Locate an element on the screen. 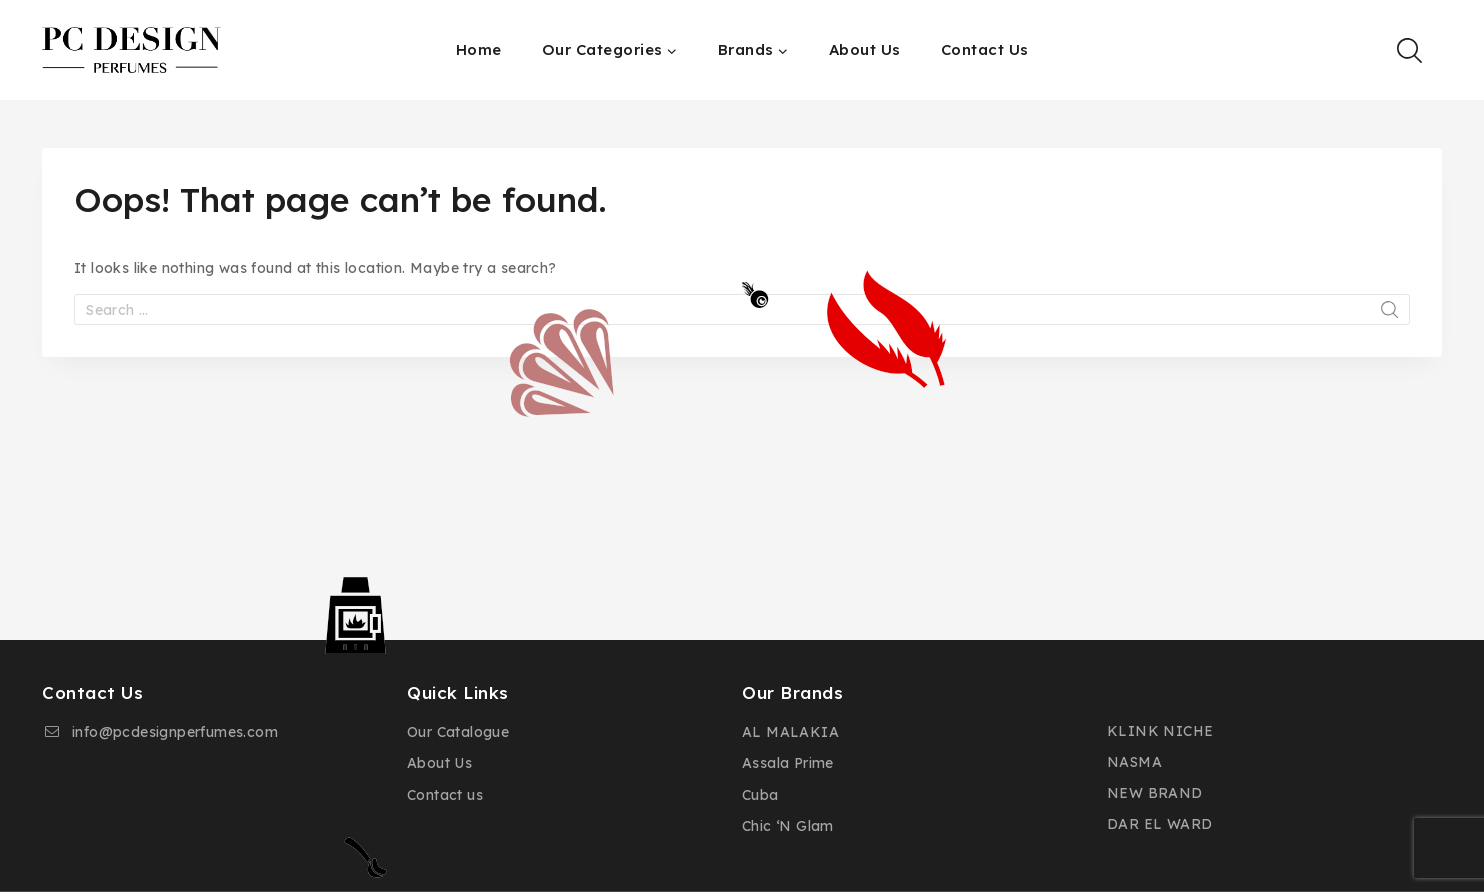  access furnace or heating controls is located at coordinates (355, 615).